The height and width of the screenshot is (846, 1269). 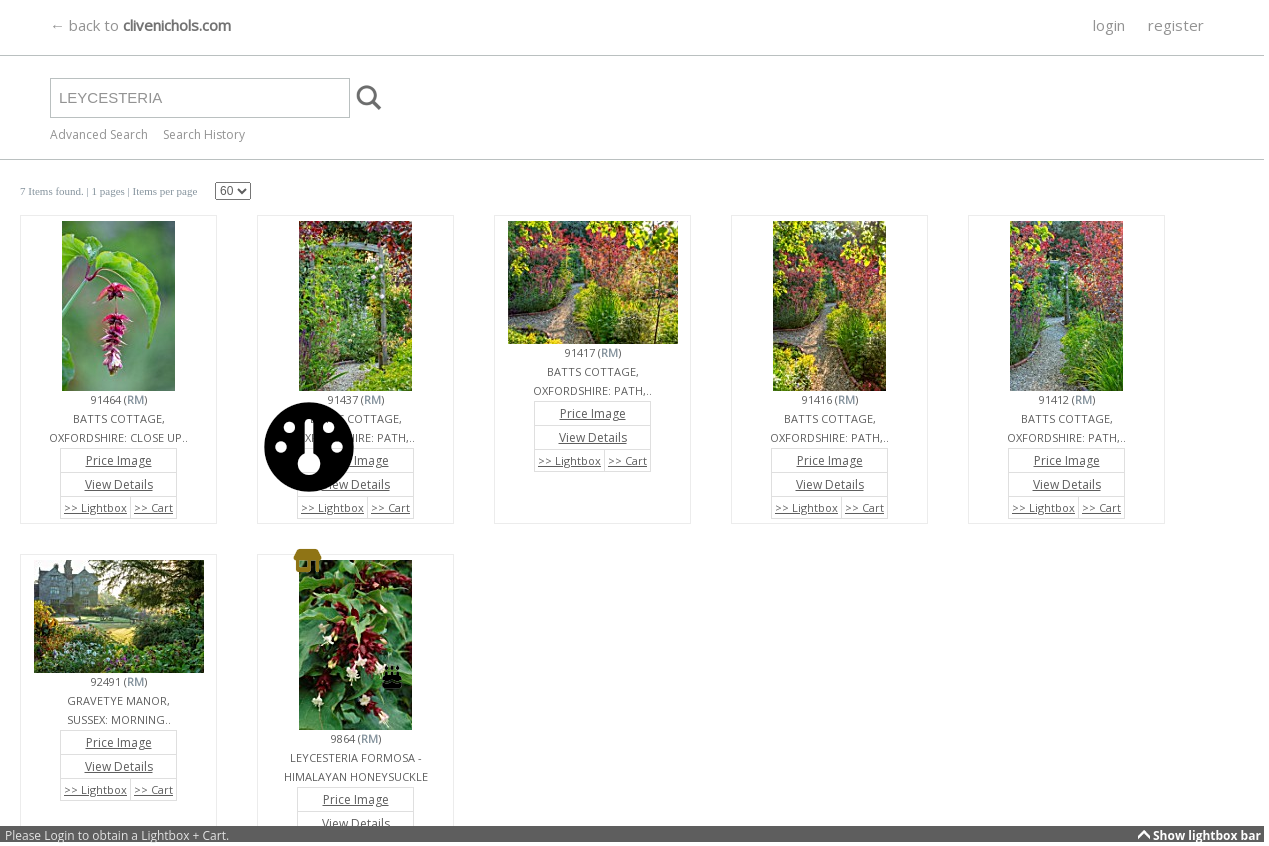 I want to click on view birthday or celebration events, so click(x=392, y=677).